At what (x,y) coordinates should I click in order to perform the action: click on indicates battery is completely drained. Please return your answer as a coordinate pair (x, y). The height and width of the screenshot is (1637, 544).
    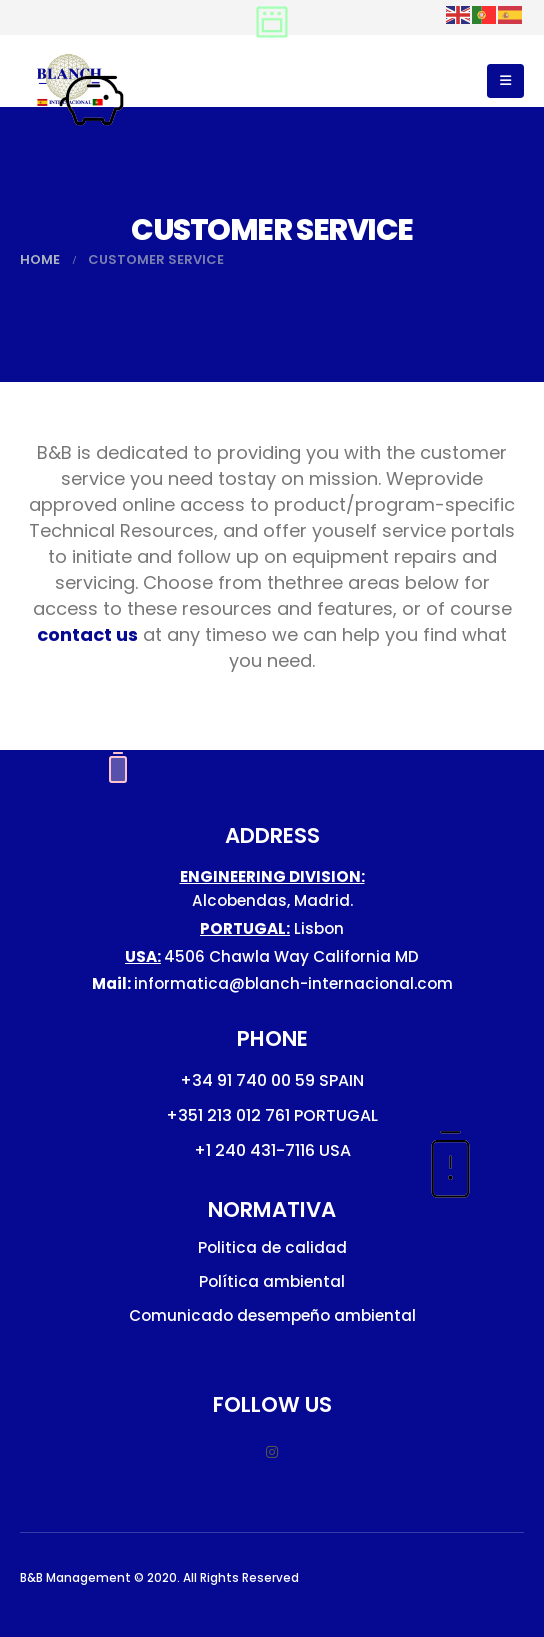
    Looking at the image, I should click on (118, 768).